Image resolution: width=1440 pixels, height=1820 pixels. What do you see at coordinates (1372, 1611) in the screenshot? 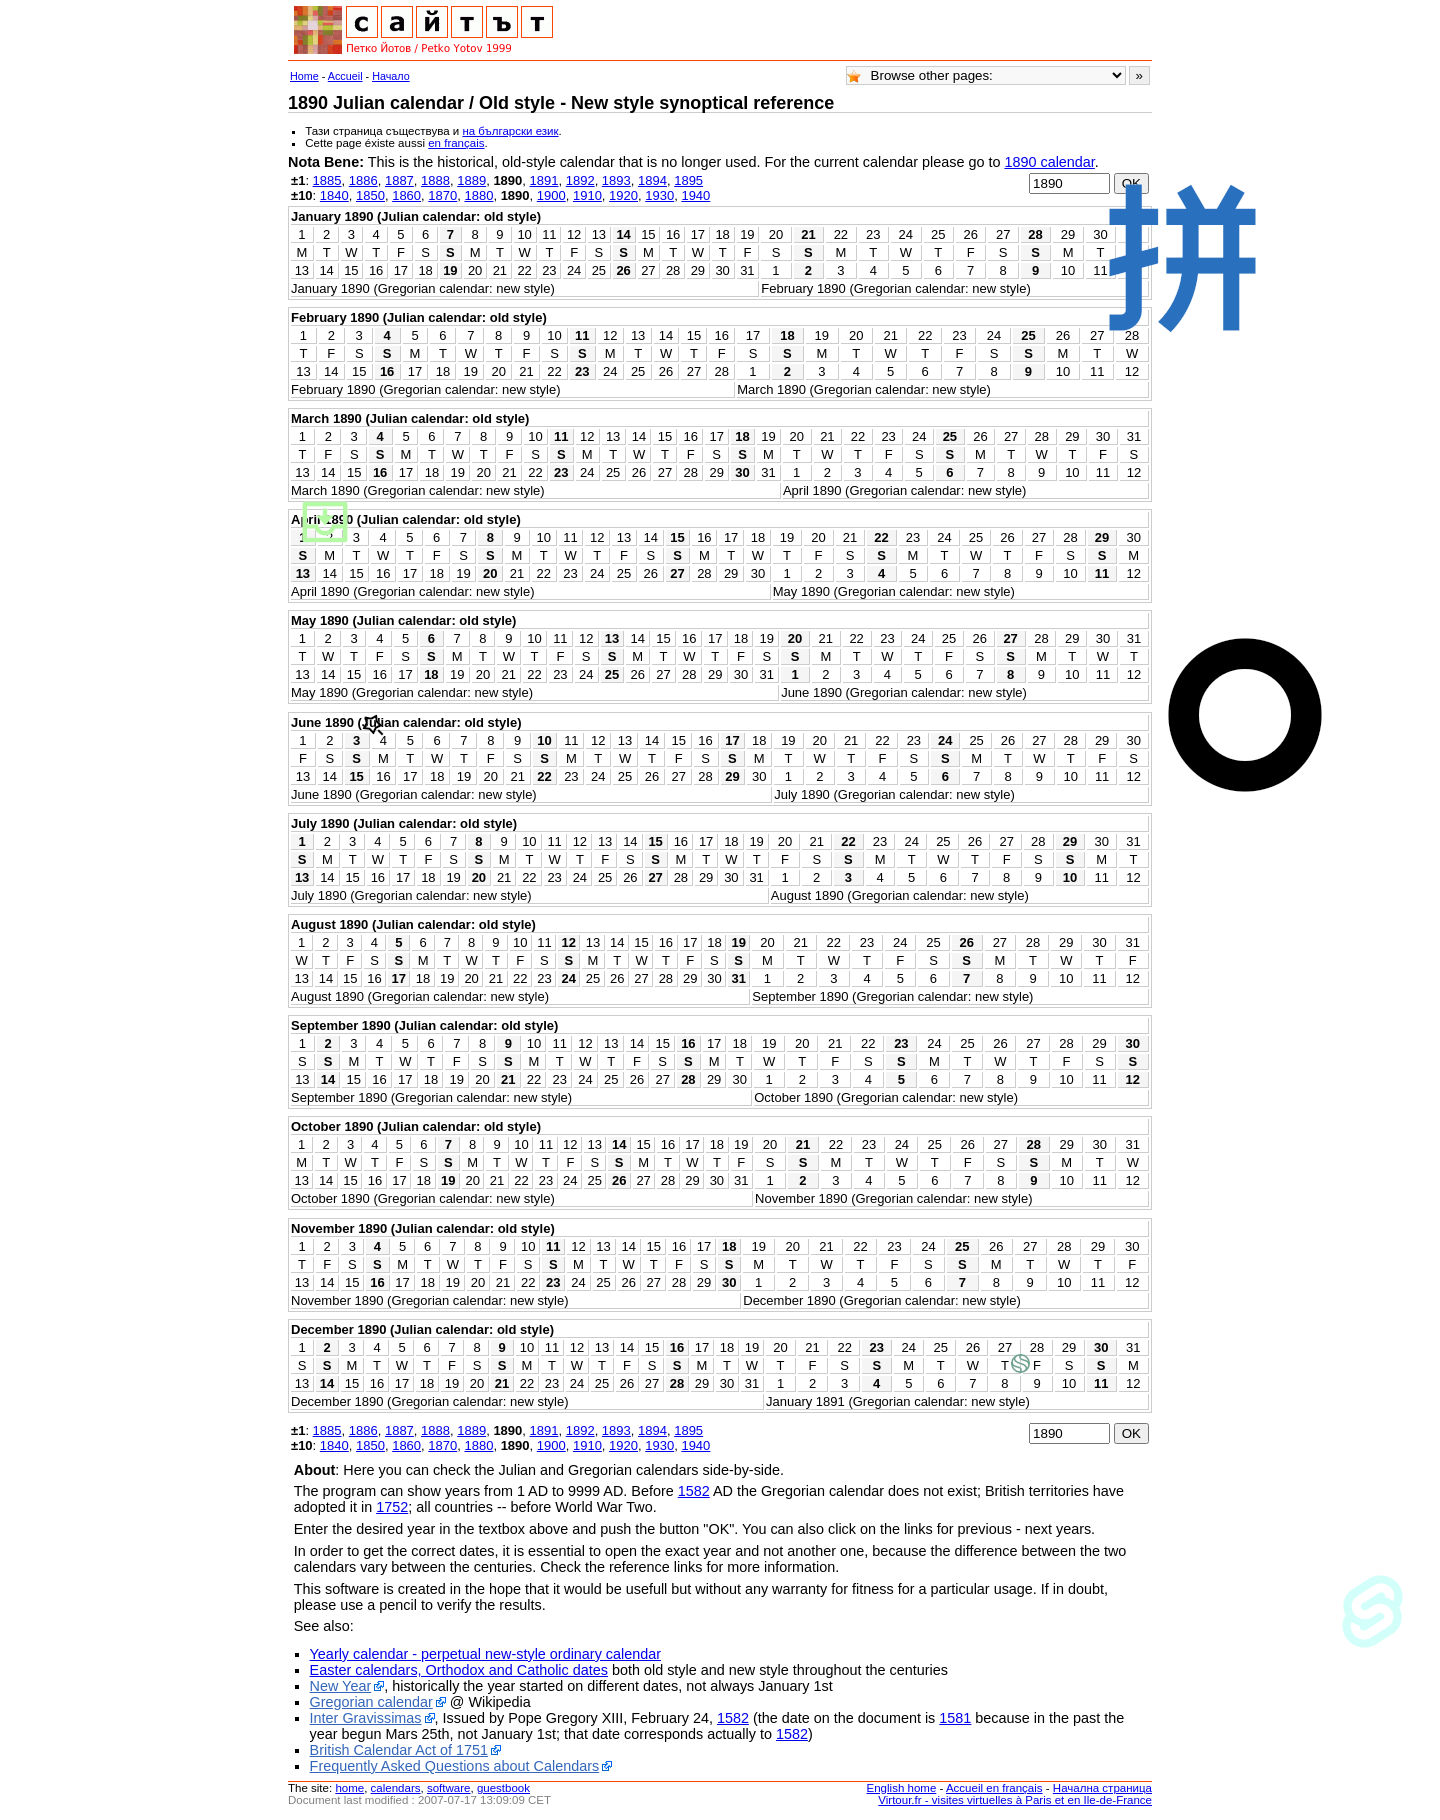
I see `svelte framework logo` at bounding box center [1372, 1611].